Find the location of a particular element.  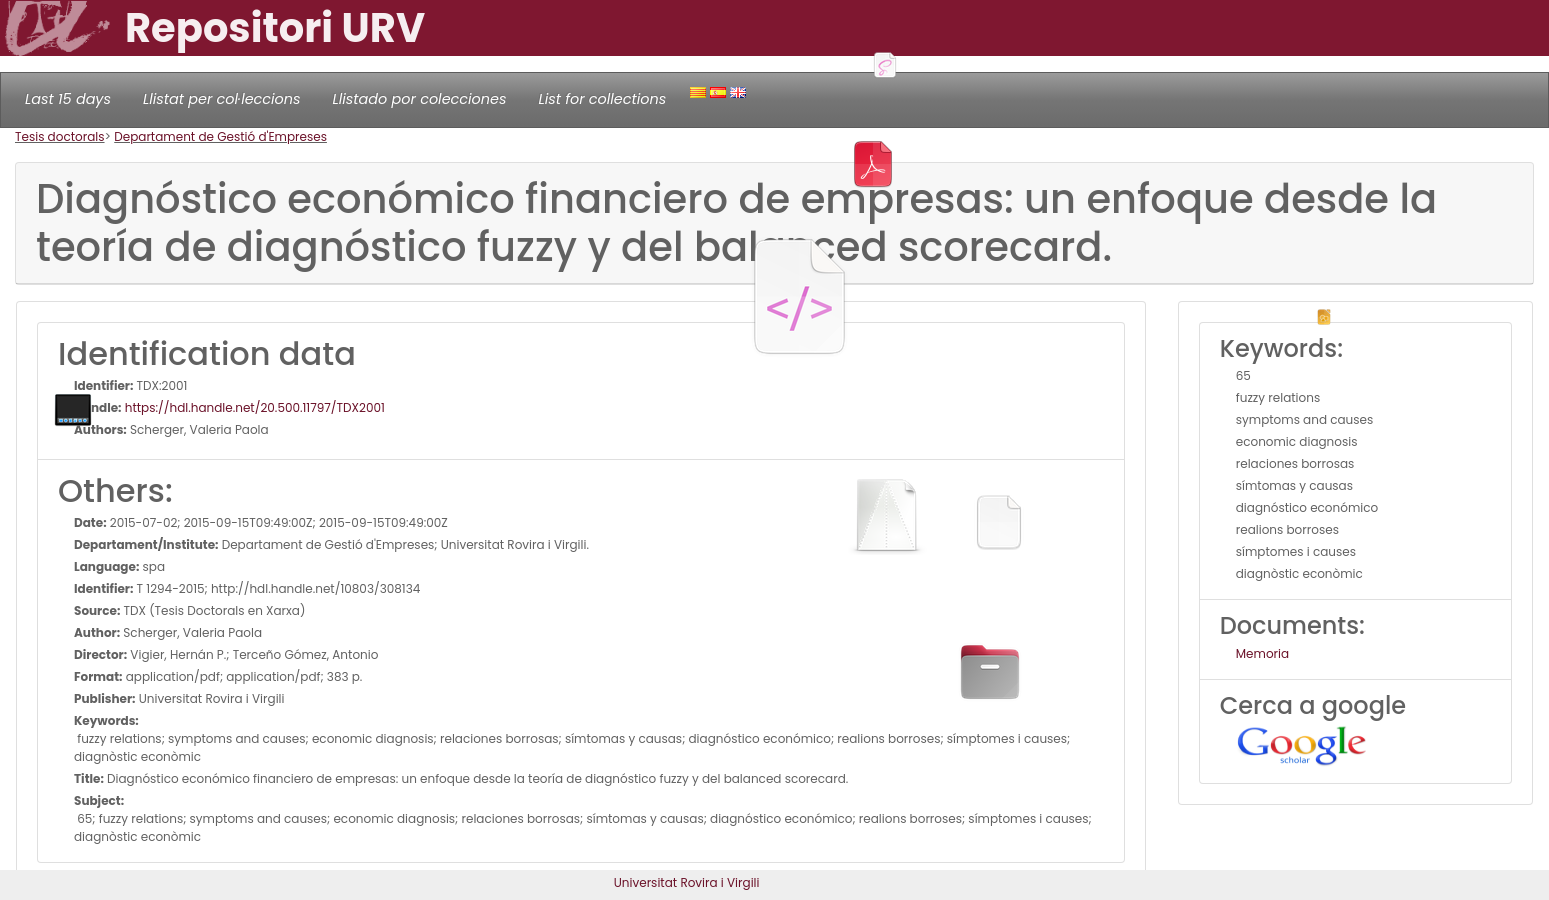

a text file template or document skeleton is located at coordinates (888, 515).